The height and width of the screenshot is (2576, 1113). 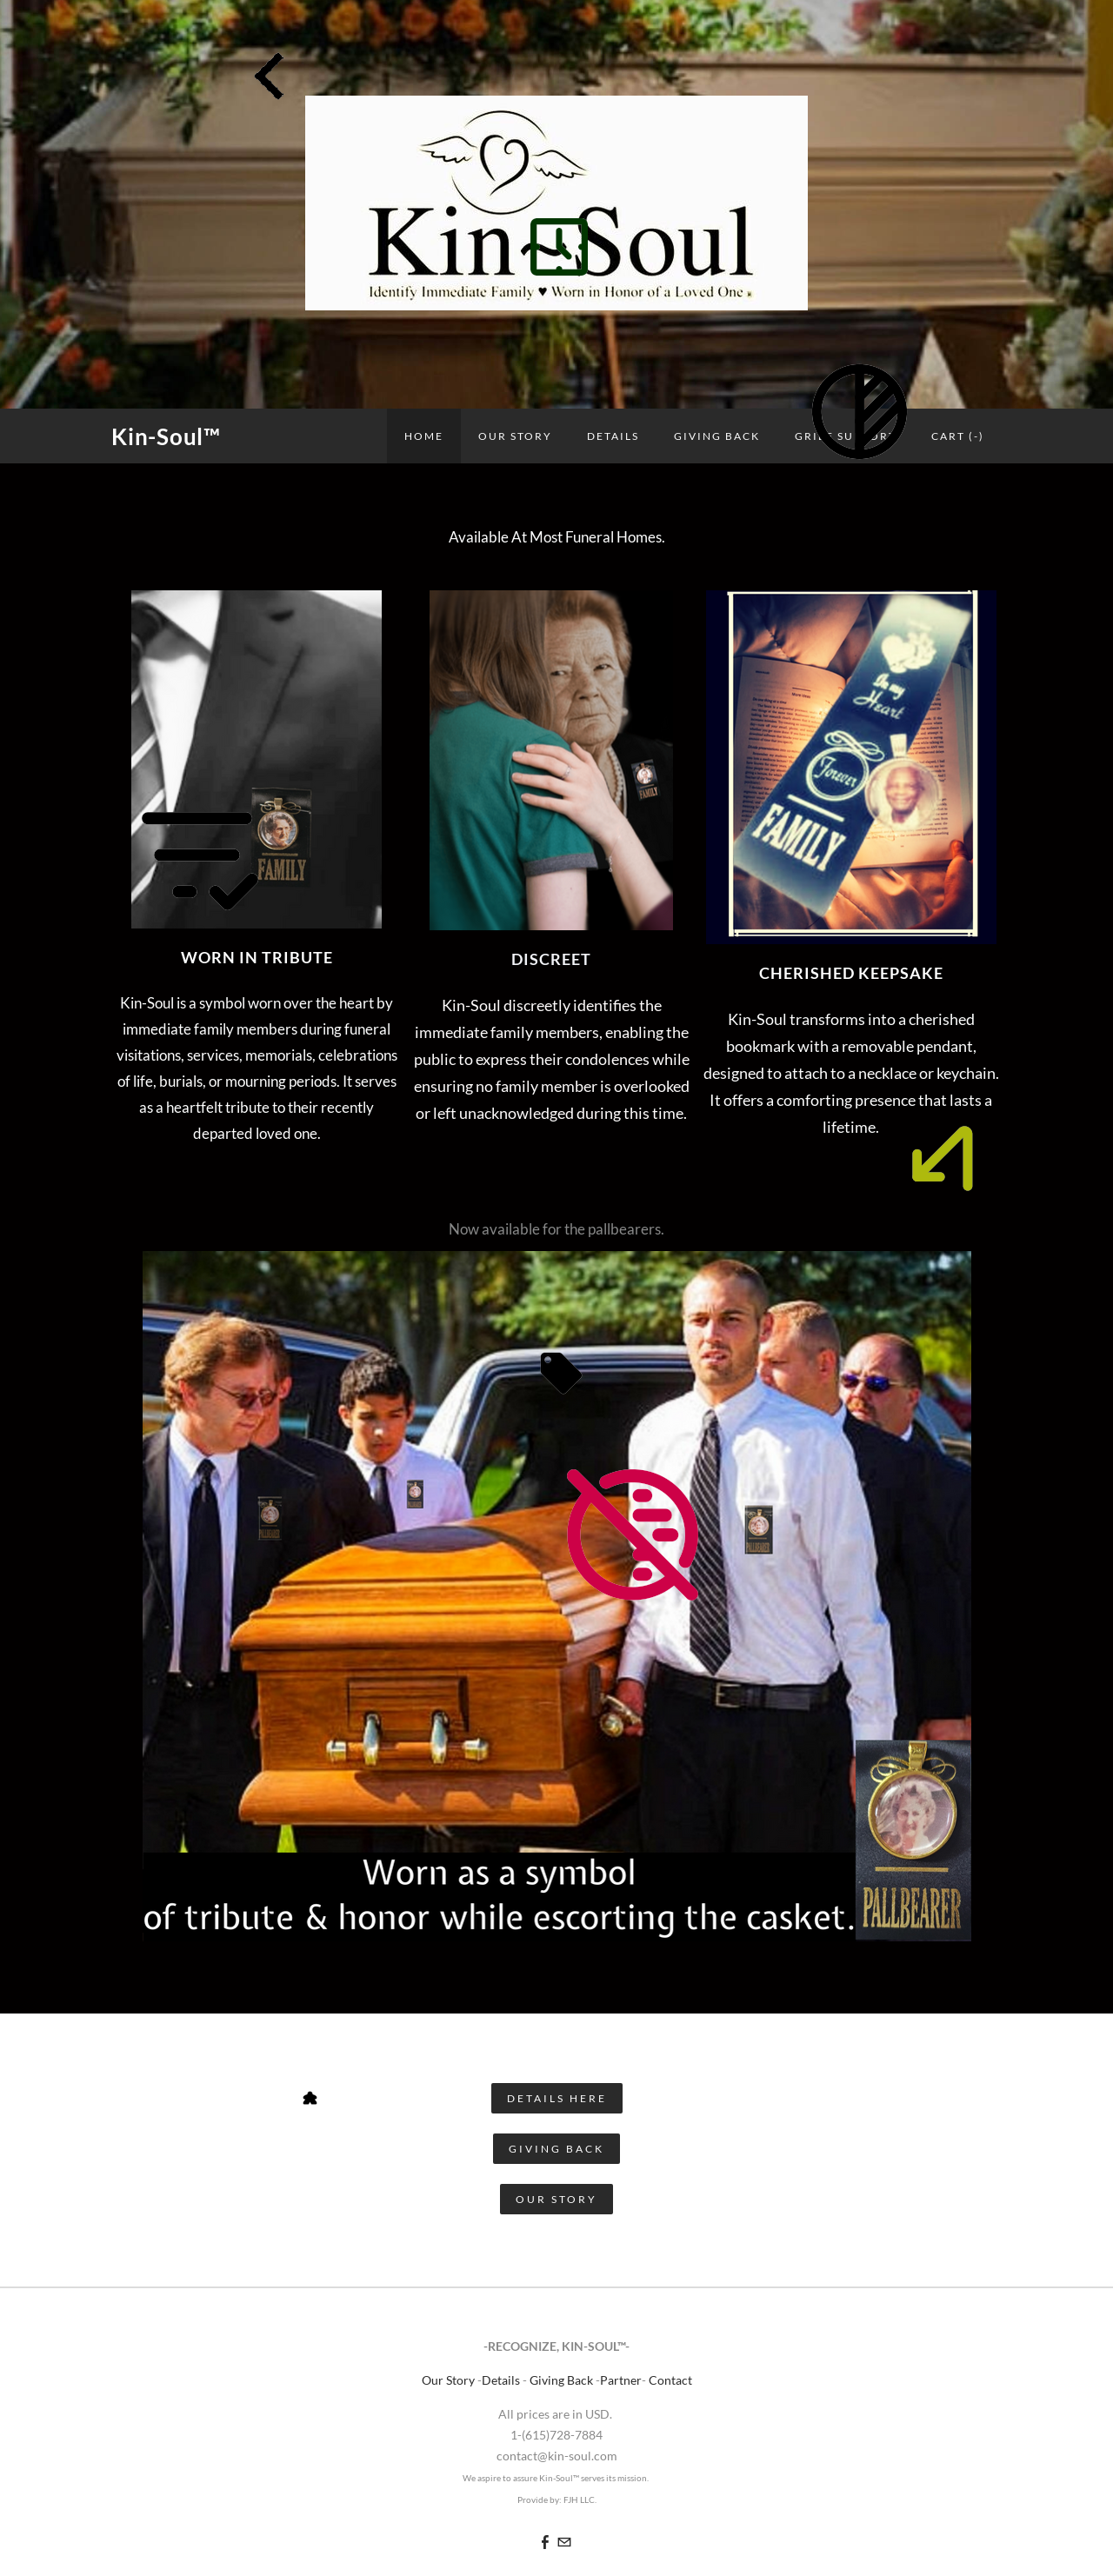 What do you see at coordinates (632, 1534) in the screenshot?
I see `disable shadow effects` at bounding box center [632, 1534].